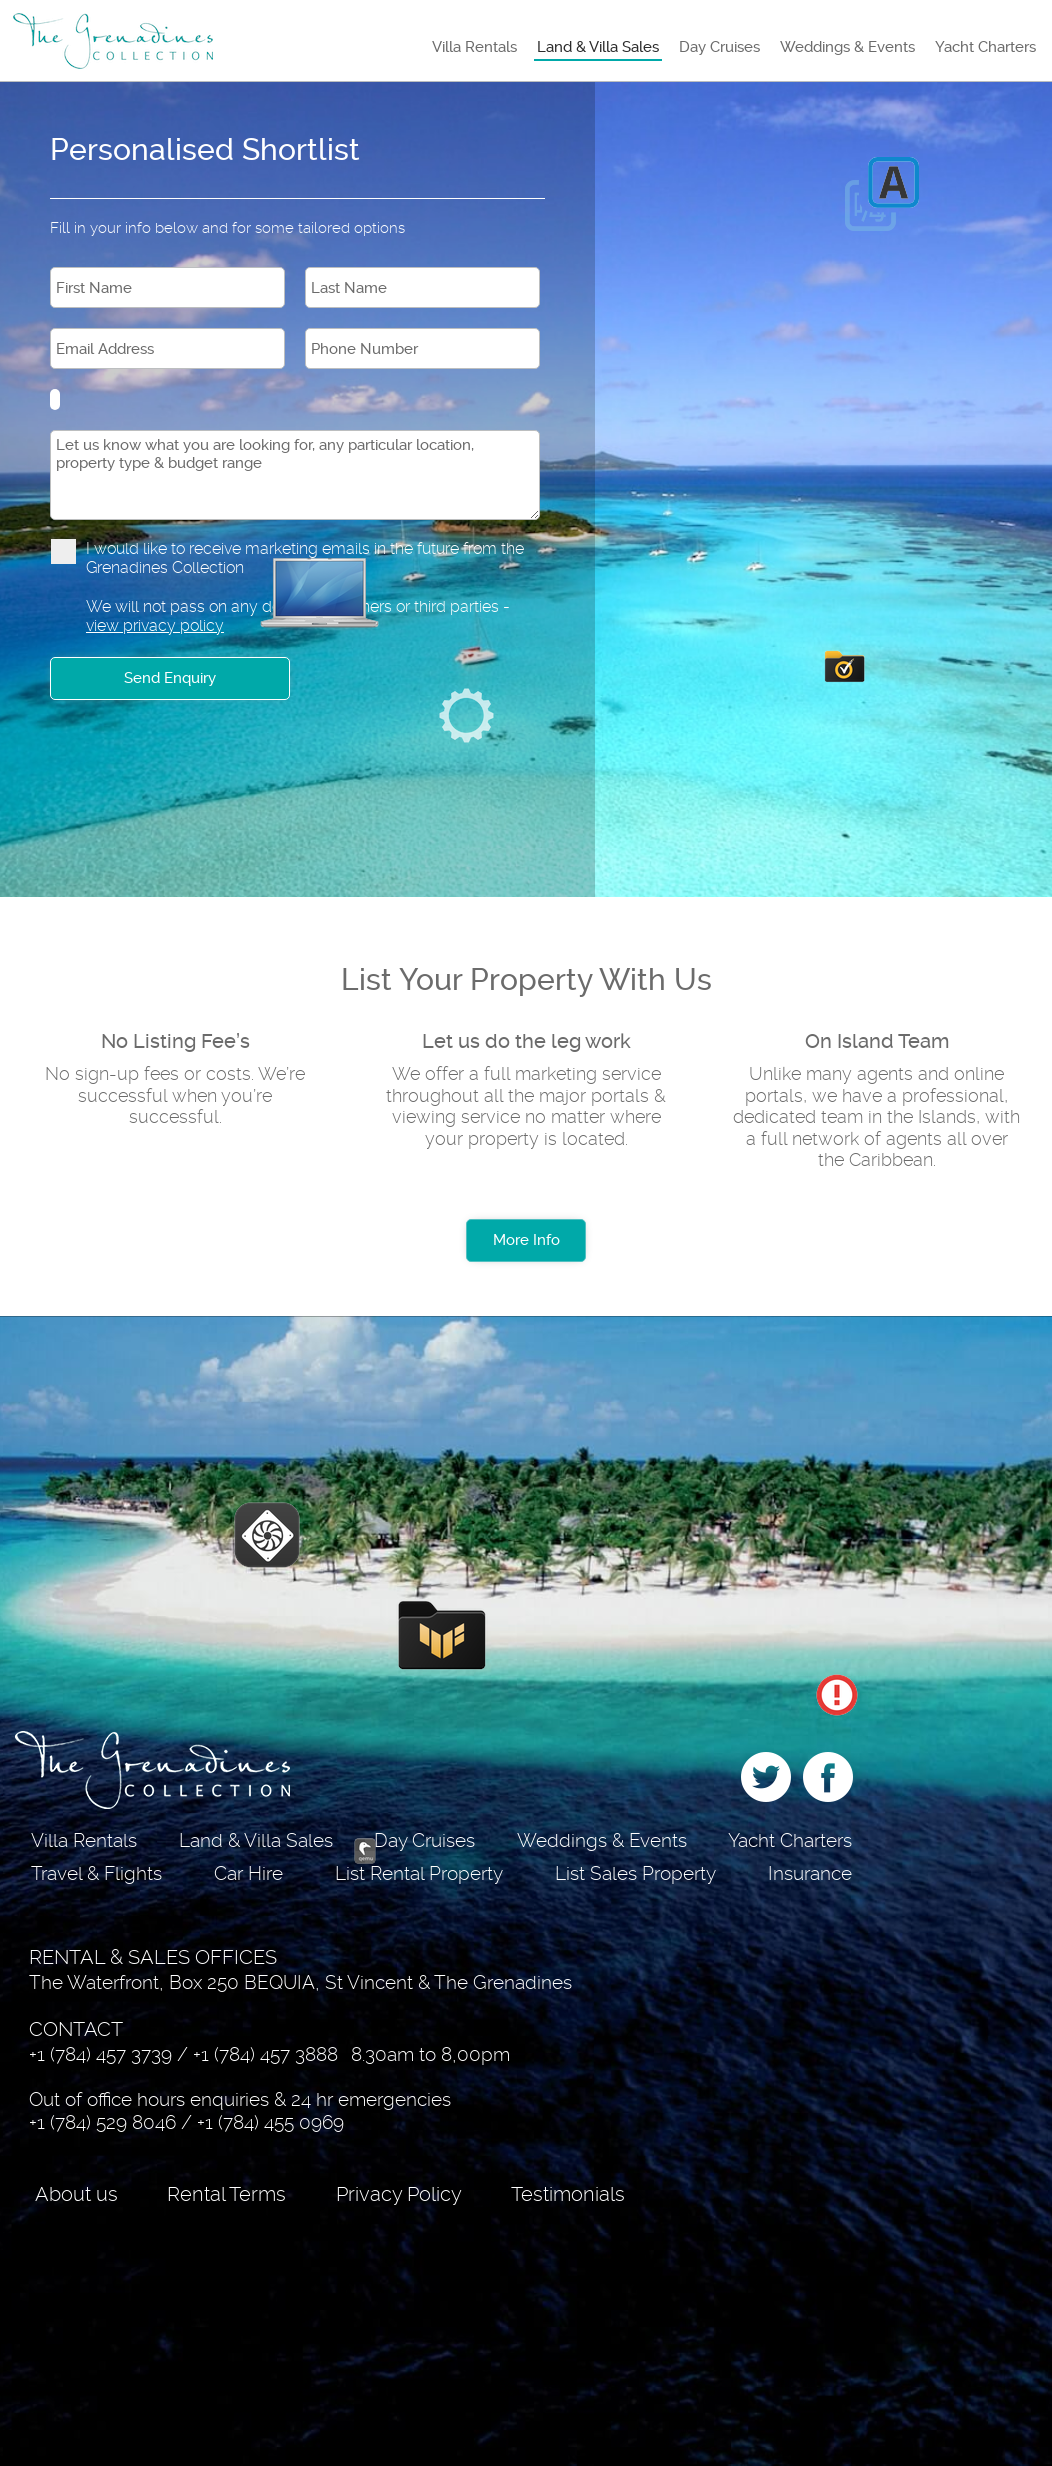  I want to click on placeholder or missing library behavior indicator, so click(466, 715).